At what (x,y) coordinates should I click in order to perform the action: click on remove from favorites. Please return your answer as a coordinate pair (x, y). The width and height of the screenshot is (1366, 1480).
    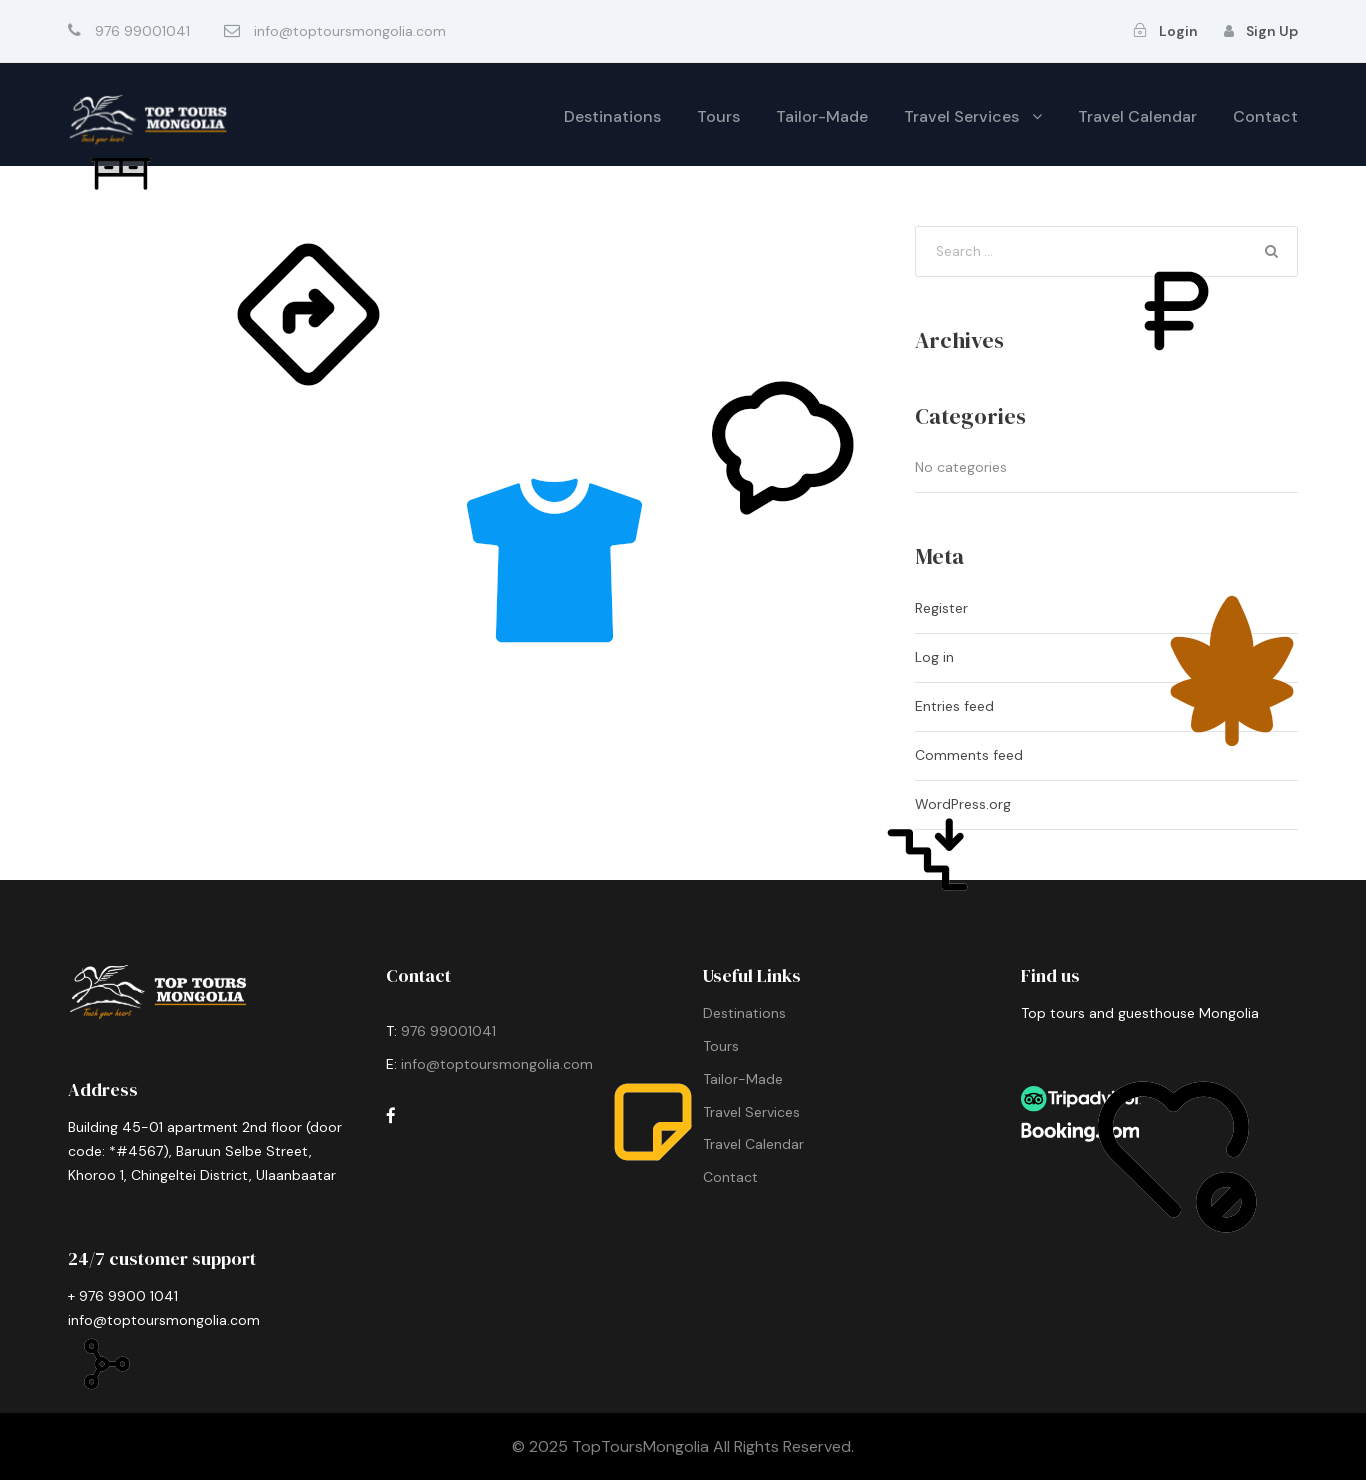
    Looking at the image, I should click on (1173, 1149).